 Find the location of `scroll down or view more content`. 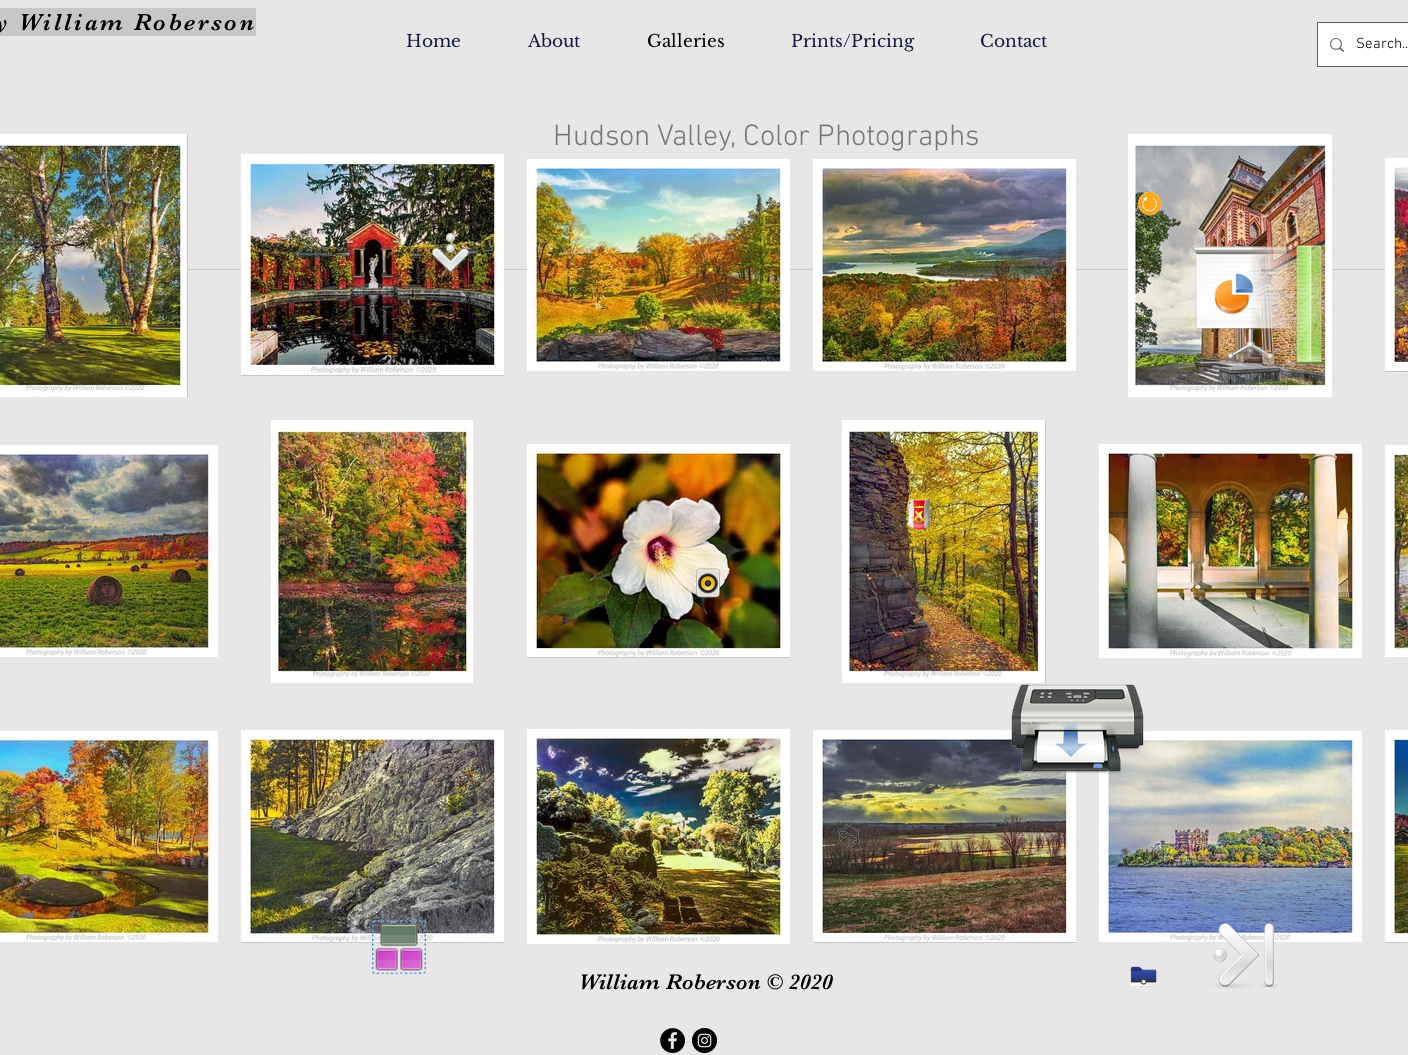

scroll down or view more content is located at coordinates (450, 254).